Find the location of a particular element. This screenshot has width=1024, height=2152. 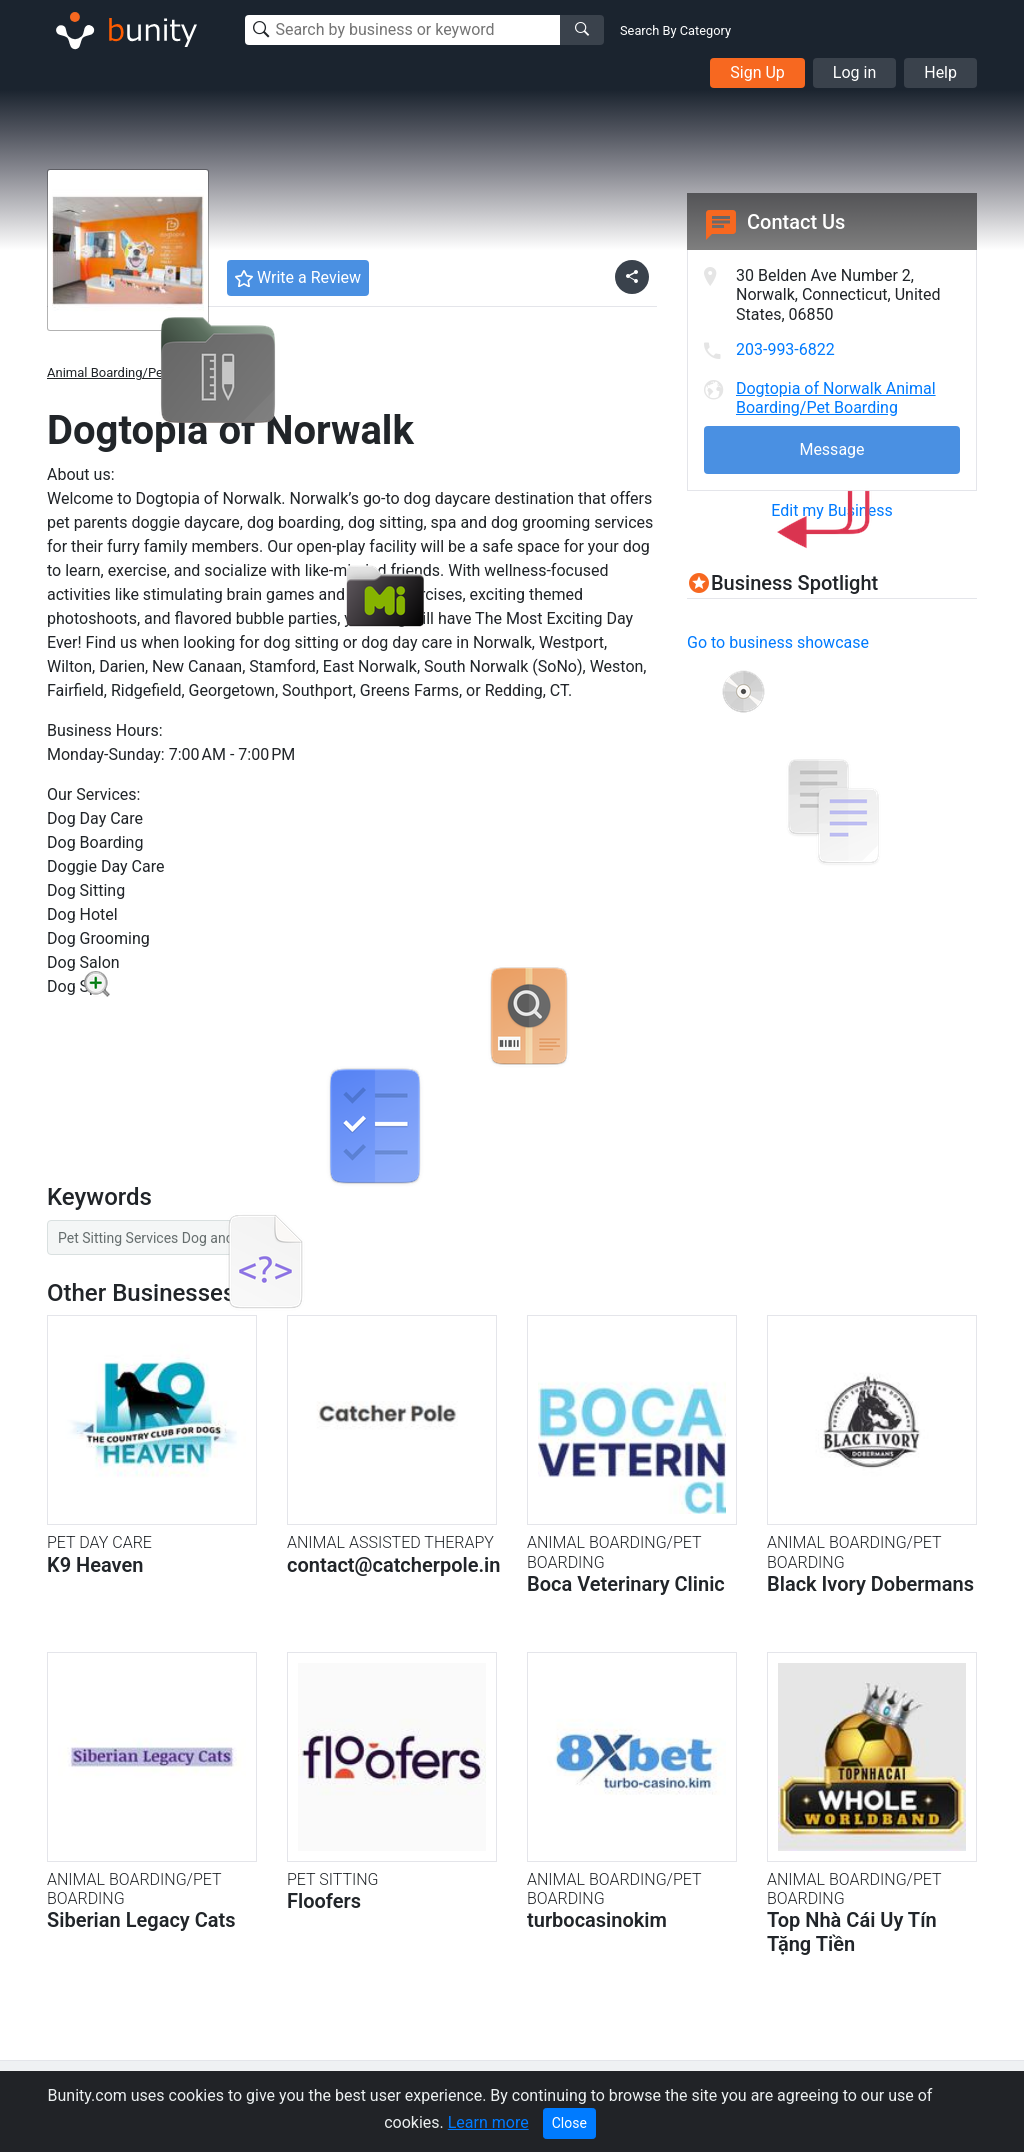

copy selected content to clipboard is located at coordinates (833, 810).